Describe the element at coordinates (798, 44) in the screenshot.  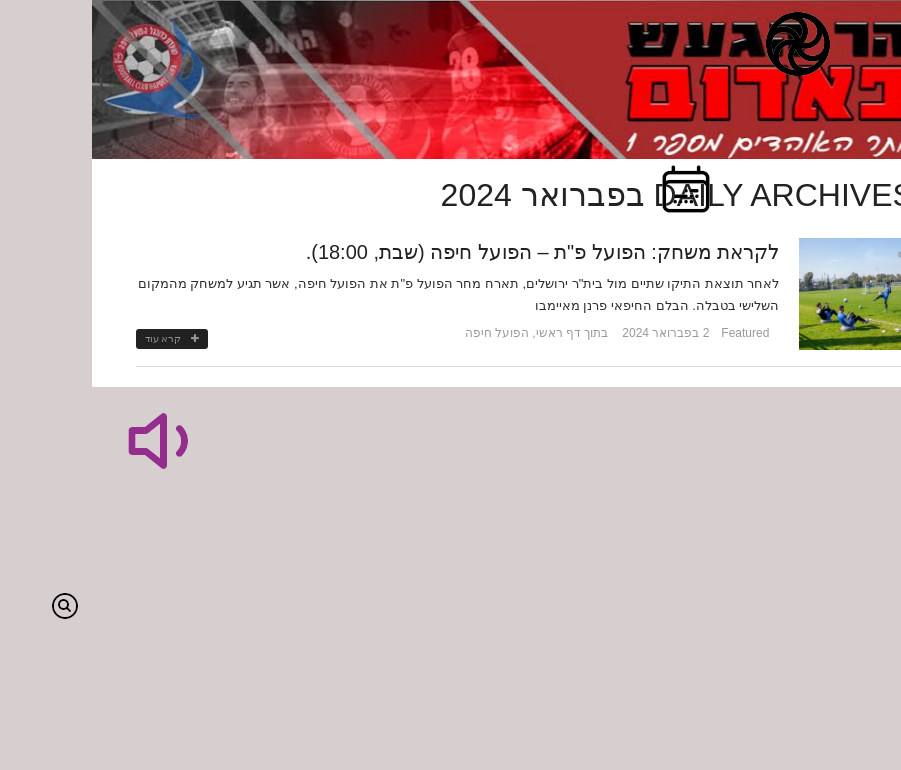
I see `indicates content is loading` at that location.